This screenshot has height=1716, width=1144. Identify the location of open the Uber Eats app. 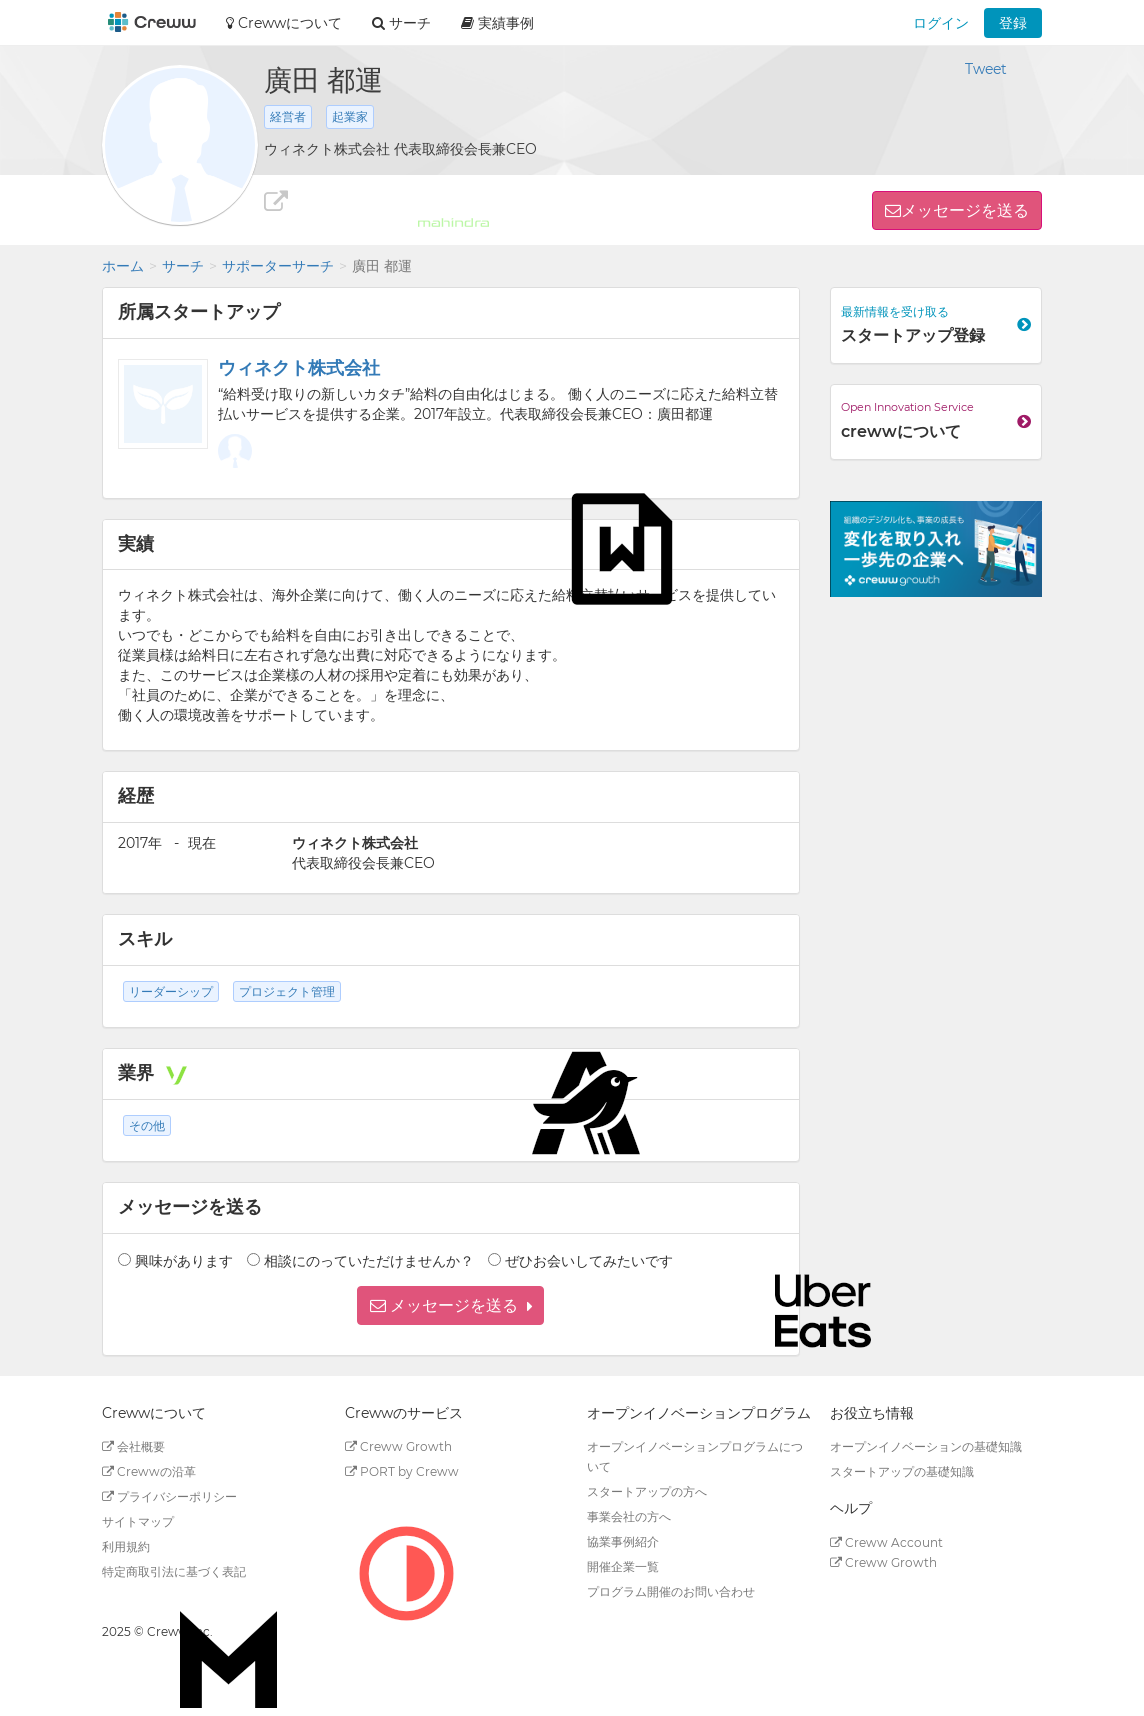
(823, 1311).